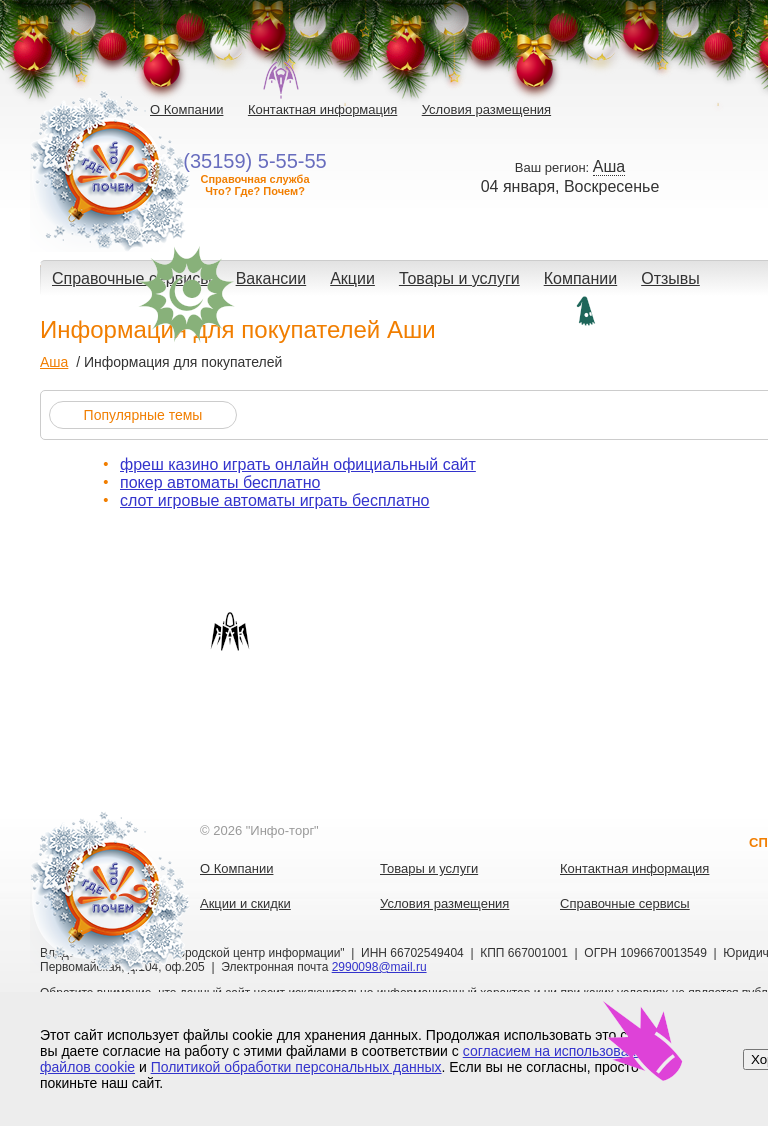 The width and height of the screenshot is (768, 1126). What do you see at coordinates (186, 294) in the screenshot?
I see `view or customize eye appearance settings` at bounding box center [186, 294].